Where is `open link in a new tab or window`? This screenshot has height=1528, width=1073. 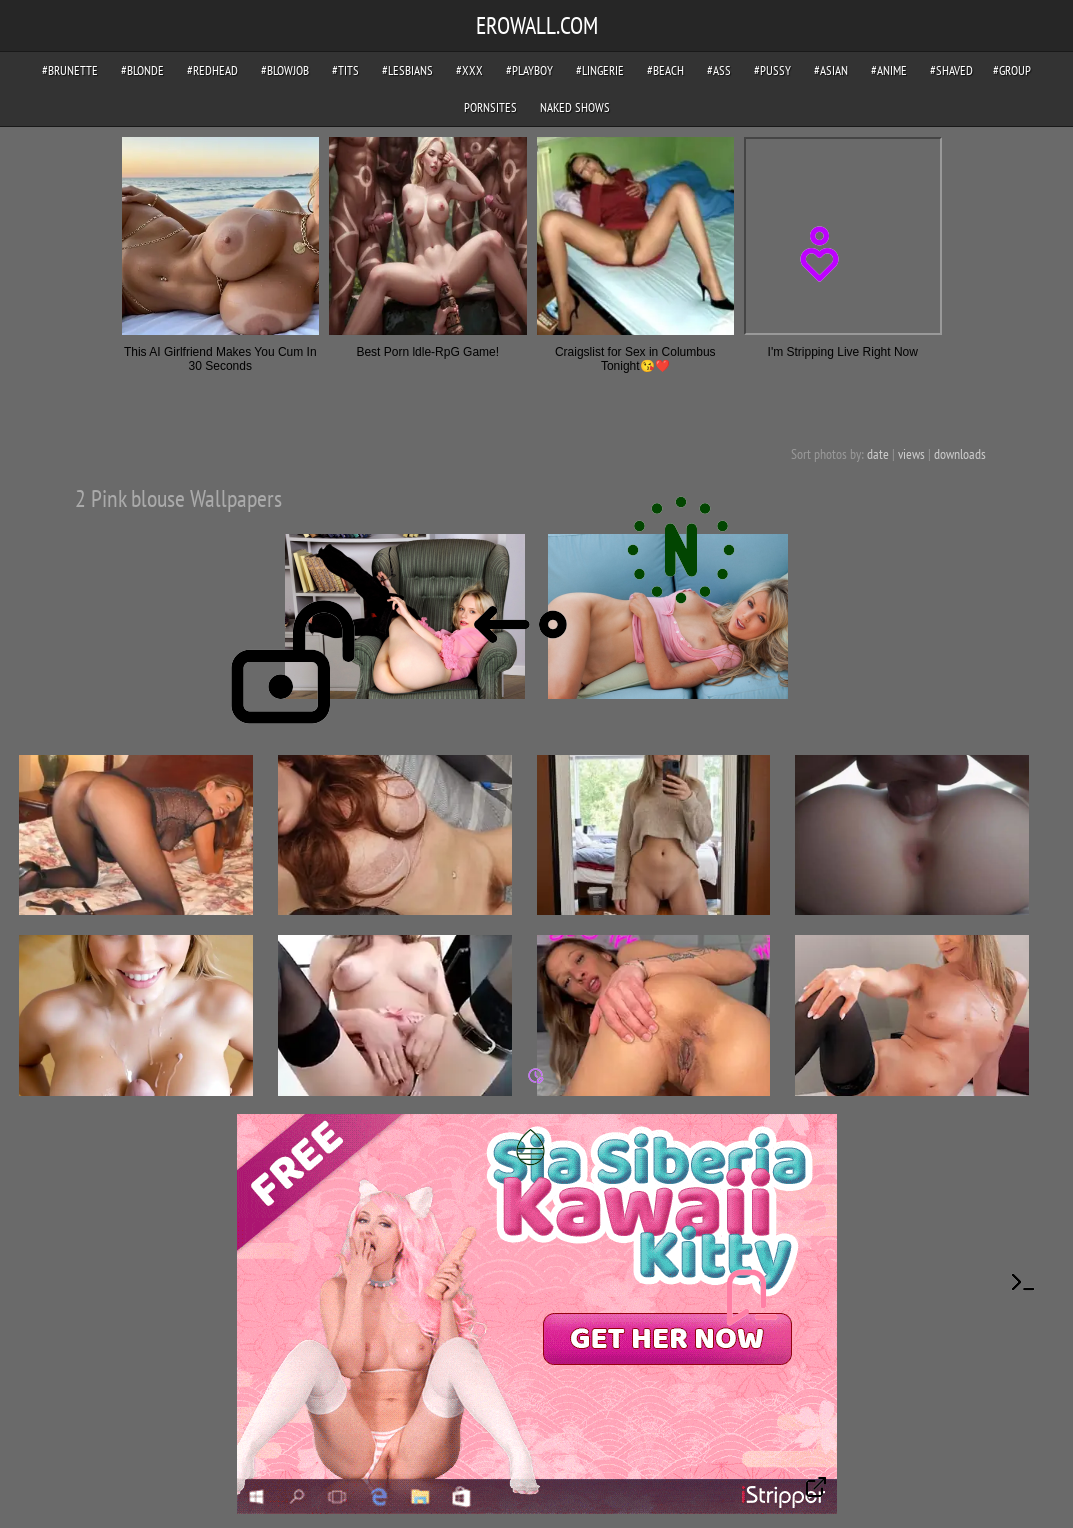
open link in a new tab or window is located at coordinates (816, 1487).